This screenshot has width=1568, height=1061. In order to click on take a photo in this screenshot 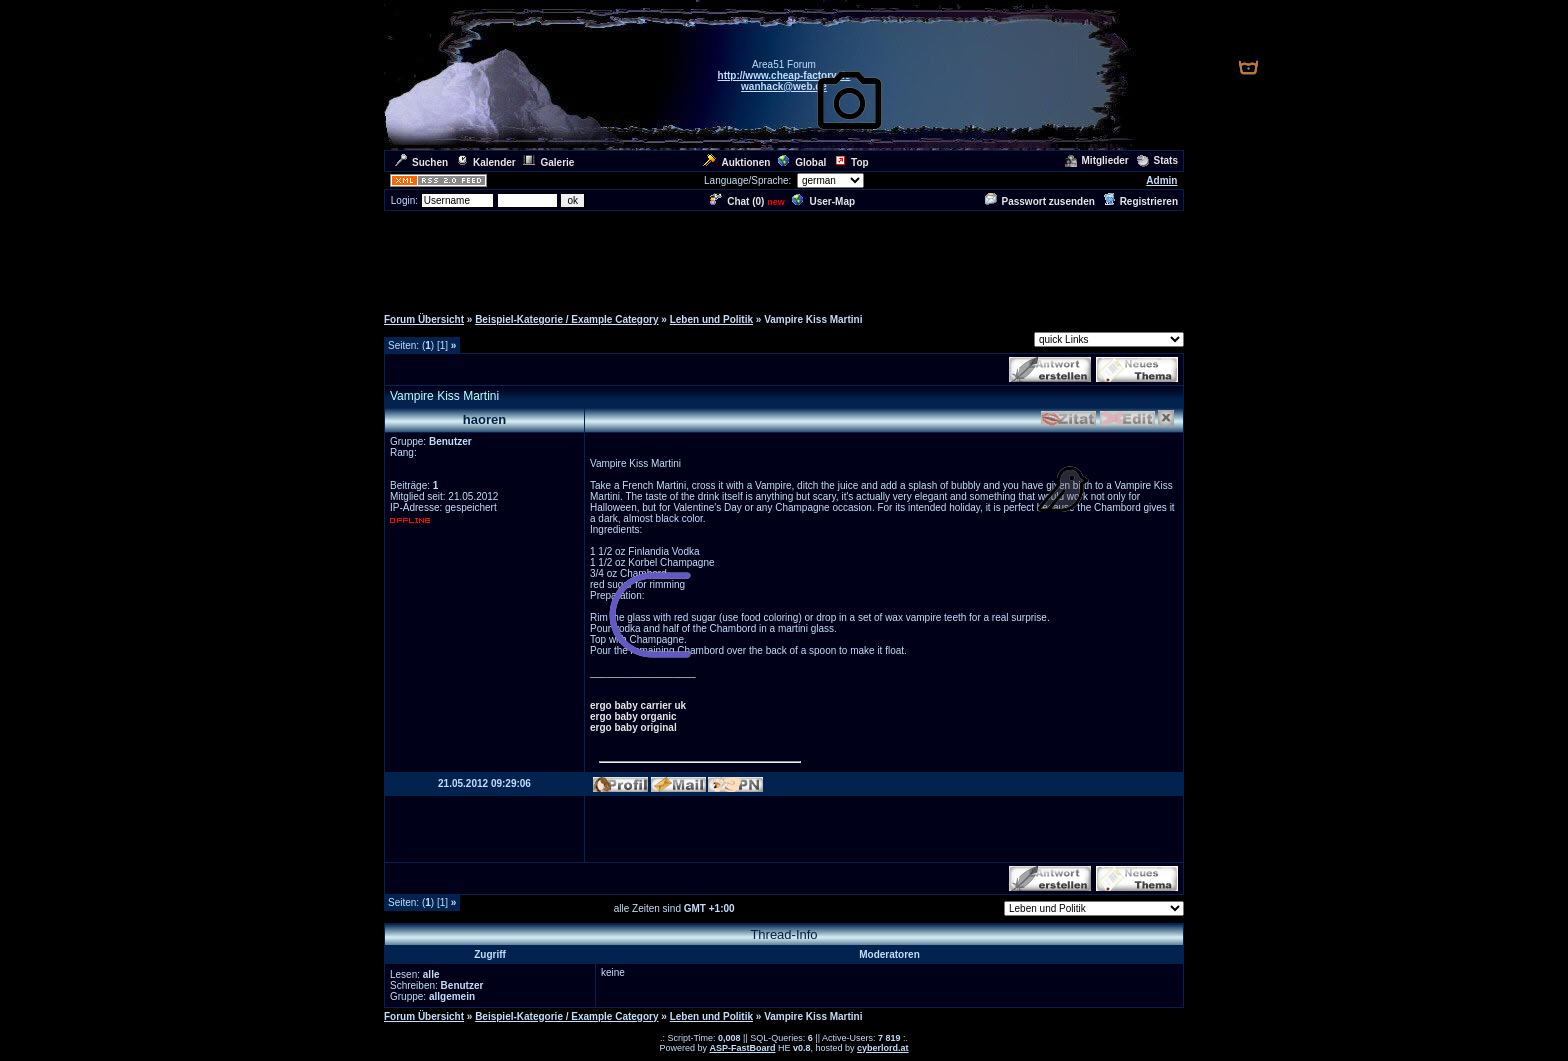, I will do `click(849, 103)`.